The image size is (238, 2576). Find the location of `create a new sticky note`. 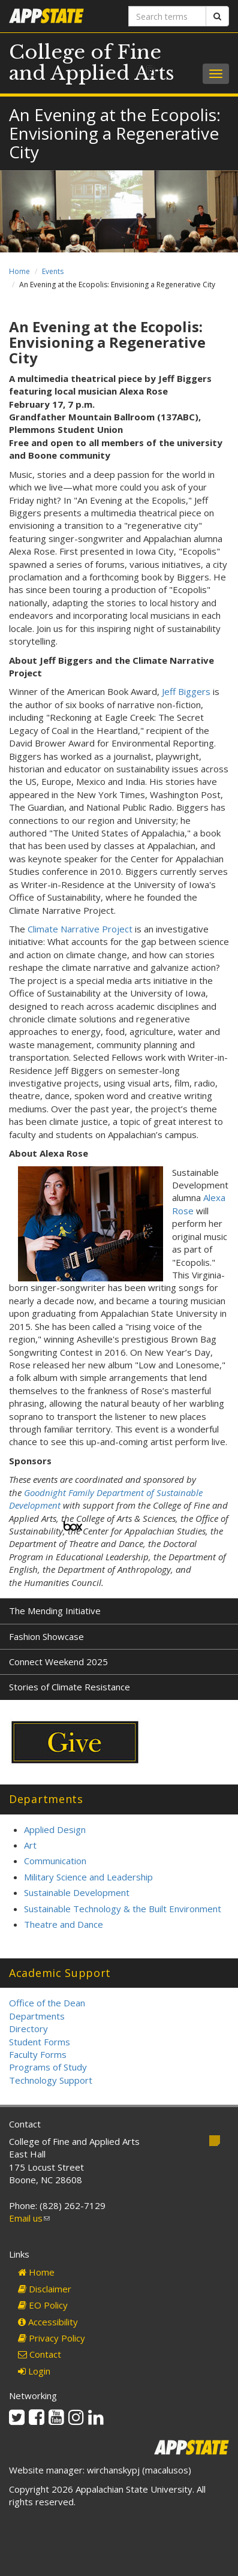

create a new sticky note is located at coordinates (215, 2141).